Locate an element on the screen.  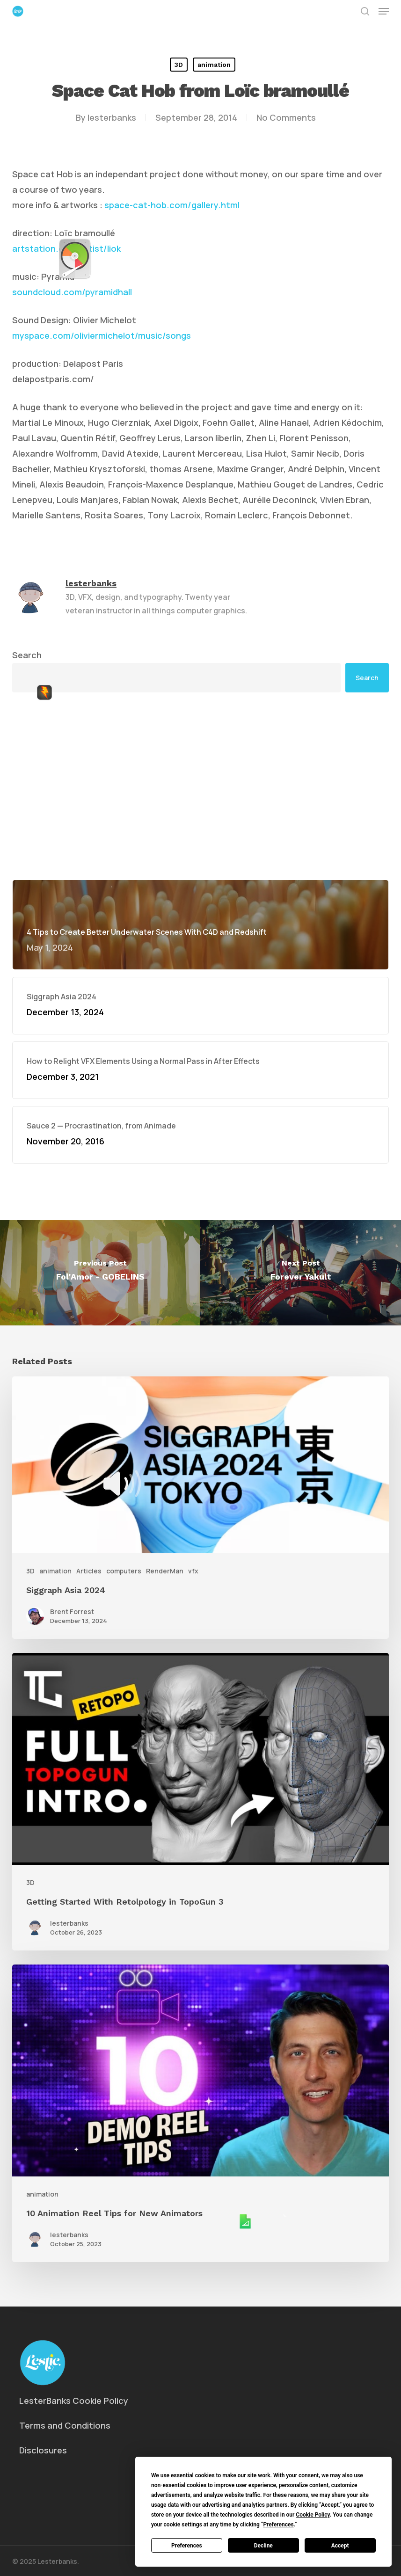
indicates low volume level is located at coordinates (122, 1484).